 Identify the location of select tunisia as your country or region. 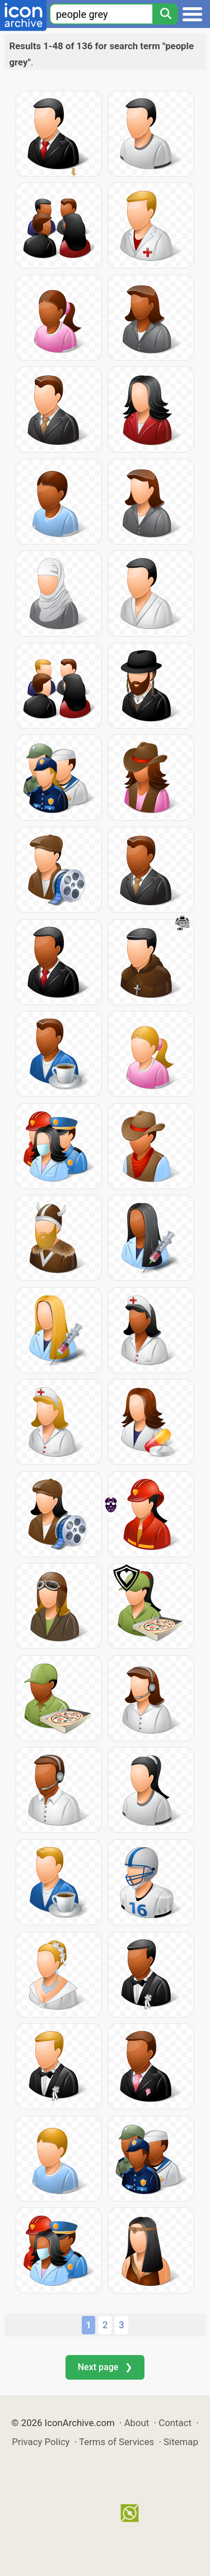
(74, 172).